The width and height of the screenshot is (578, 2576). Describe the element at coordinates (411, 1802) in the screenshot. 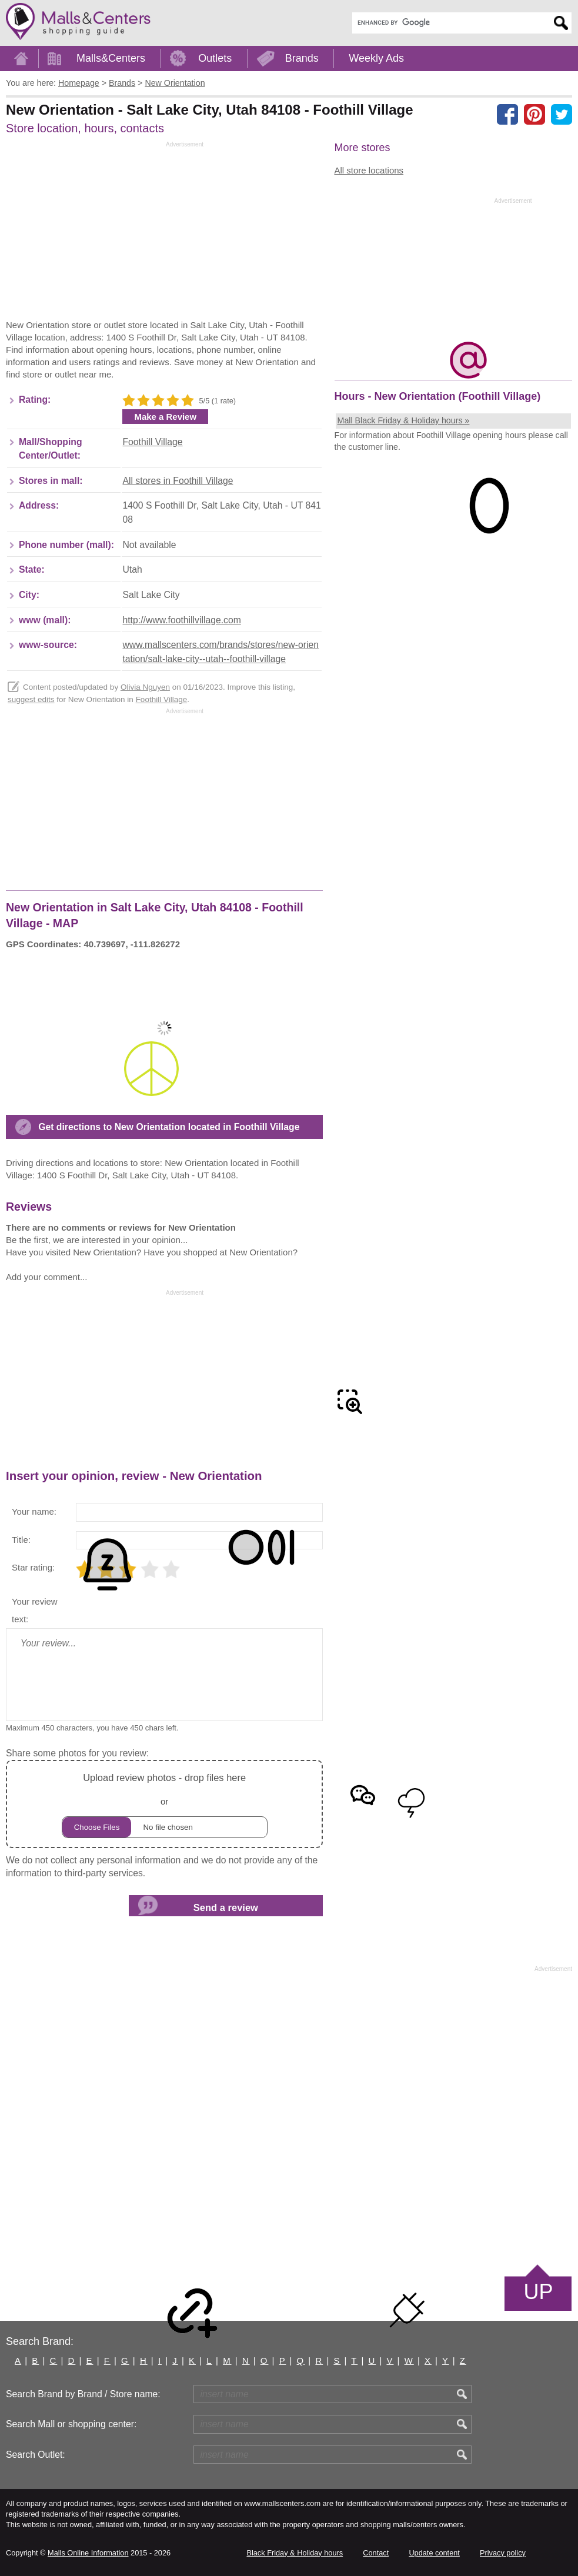

I see `indicates thunderstorm or severe weather conditions` at that location.